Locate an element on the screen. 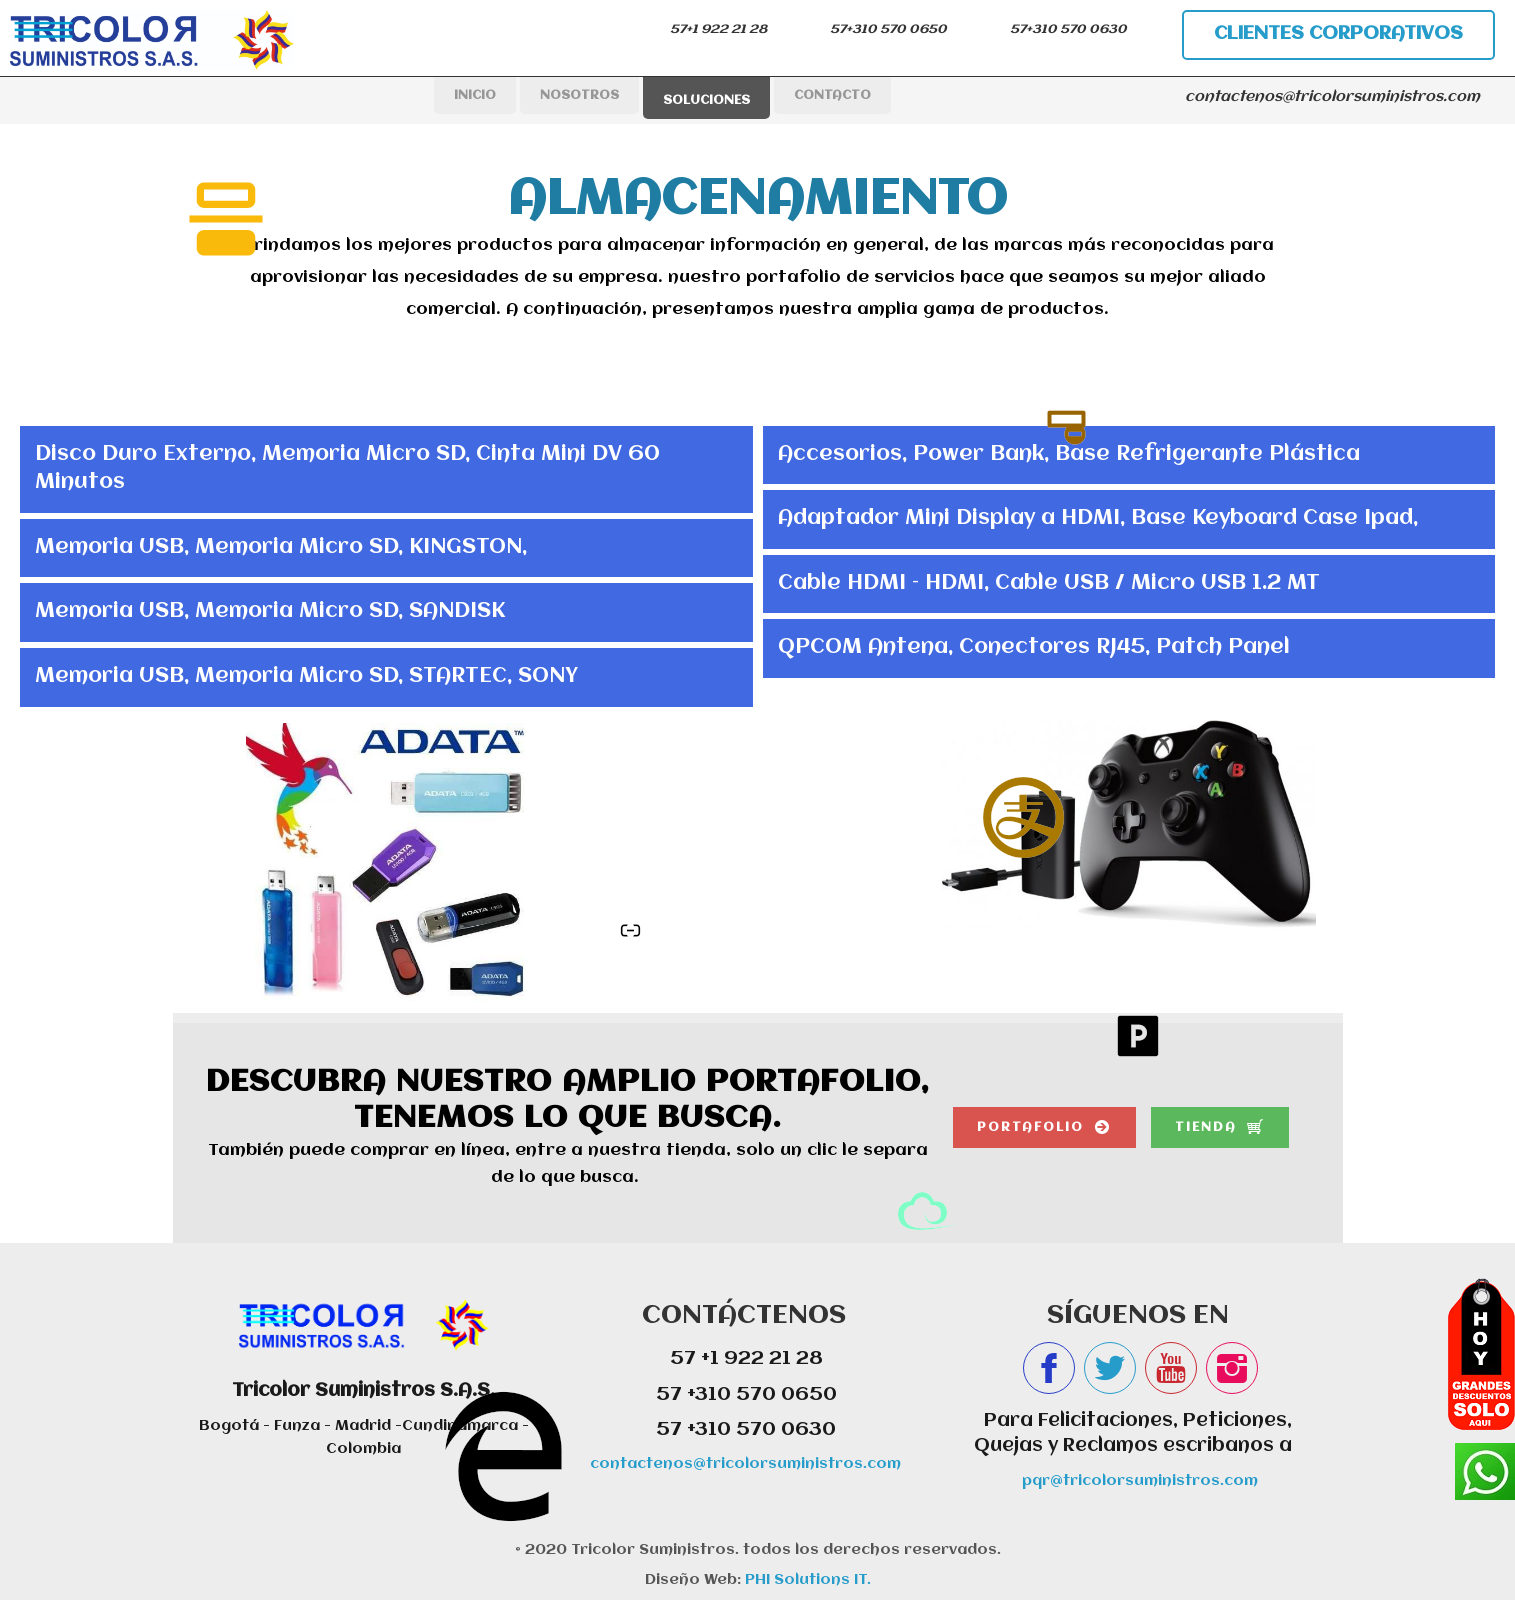  flip content vertically is located at coordinates (226, 219).